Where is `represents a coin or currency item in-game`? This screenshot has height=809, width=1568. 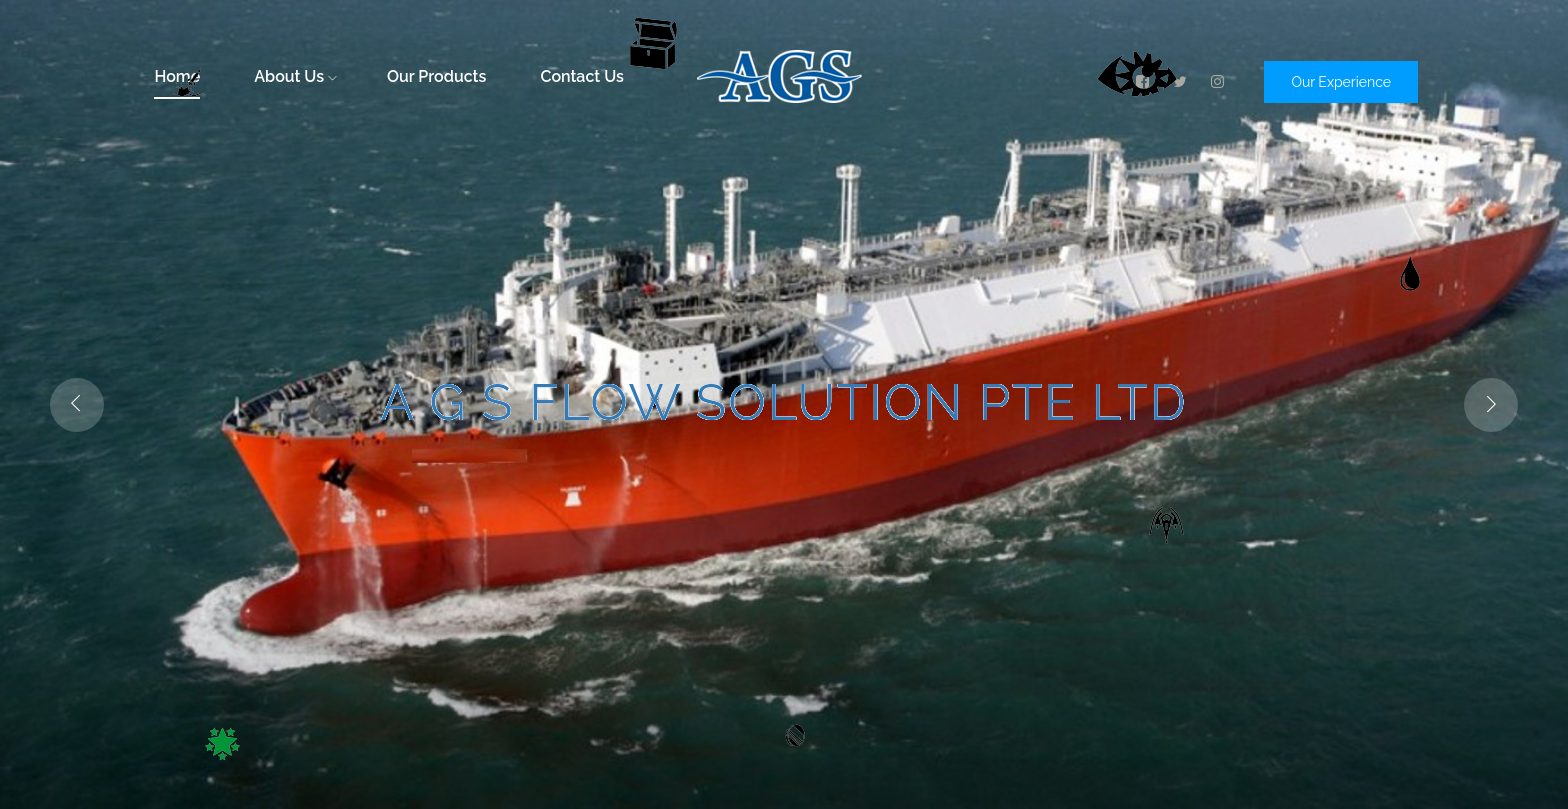 represents a coin or currency item in-game is located at coordinates (795, 735).